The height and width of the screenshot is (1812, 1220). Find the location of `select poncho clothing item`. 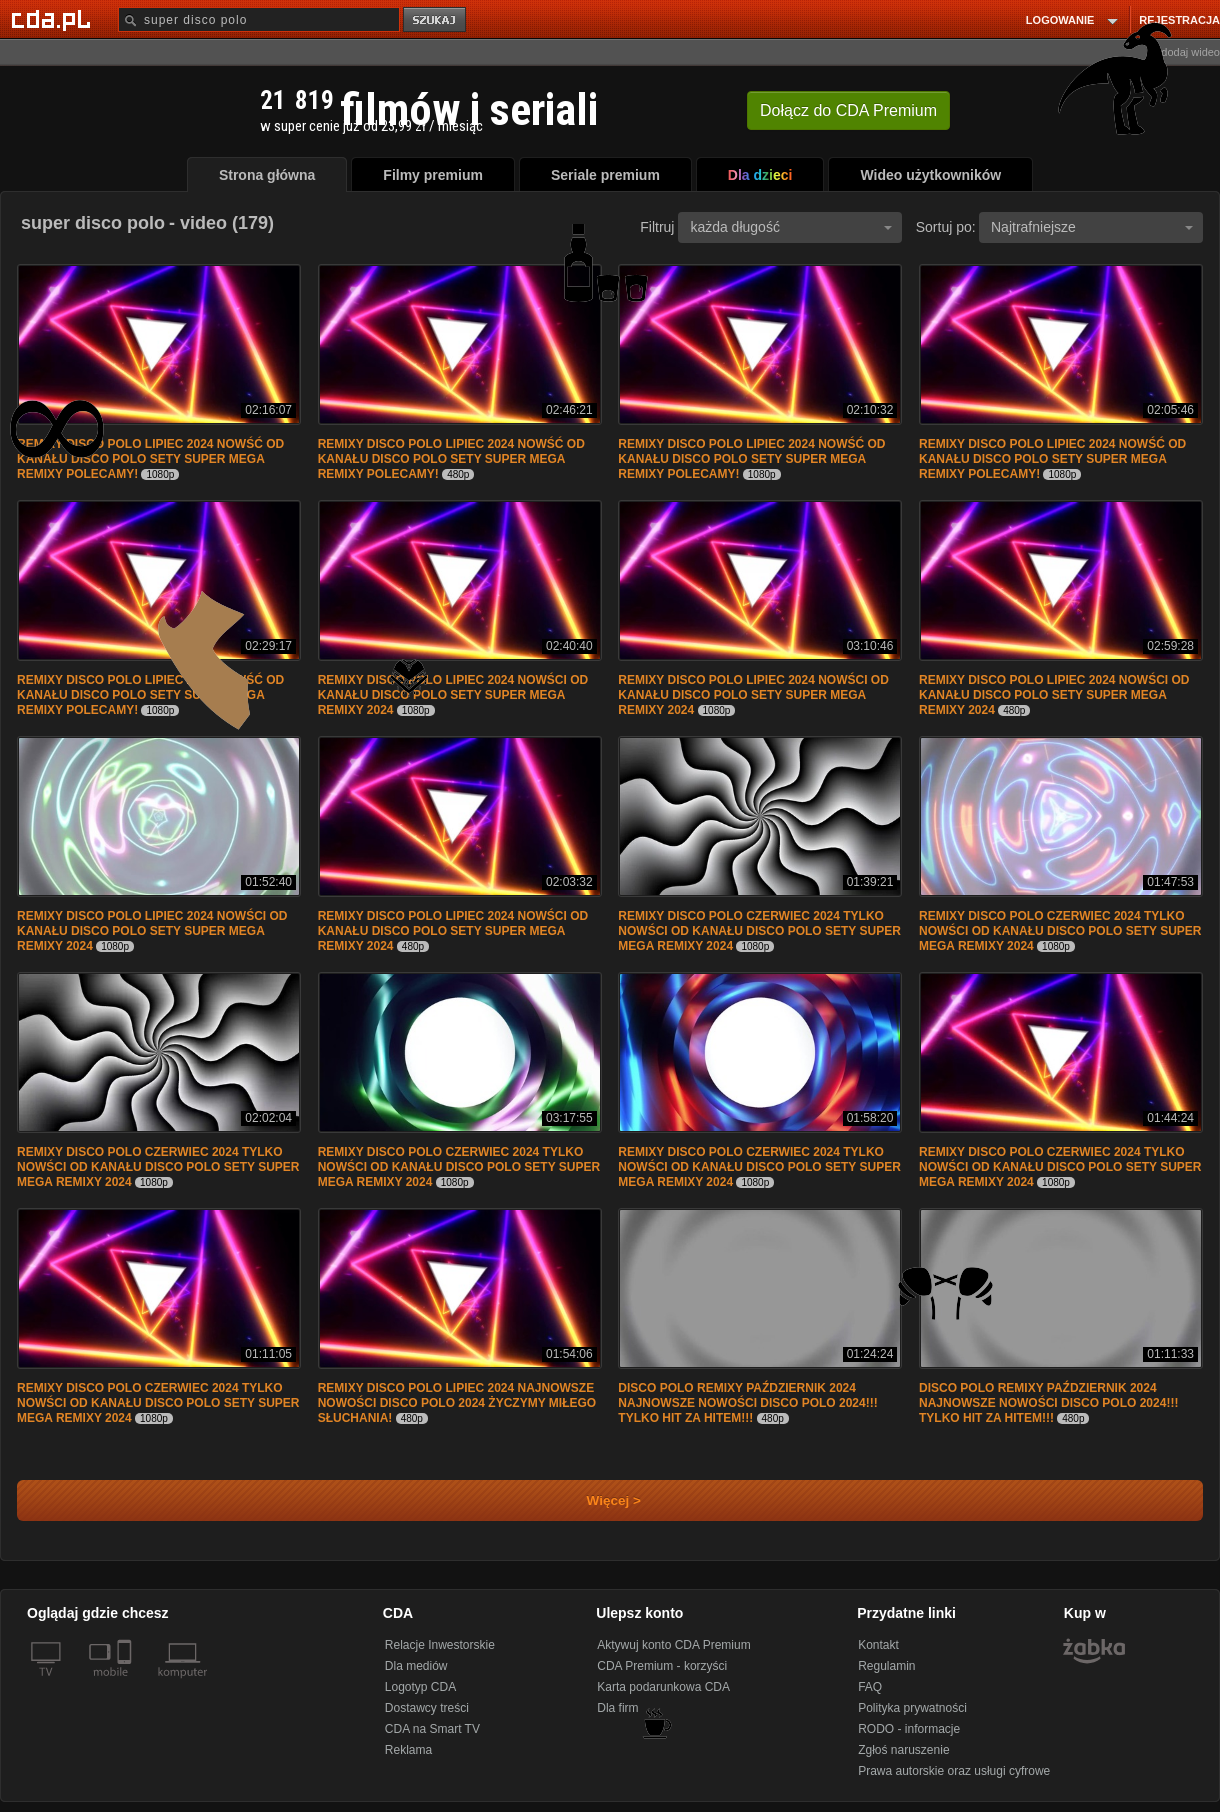

select poncho clothing item is located at coordinates (409, 678).